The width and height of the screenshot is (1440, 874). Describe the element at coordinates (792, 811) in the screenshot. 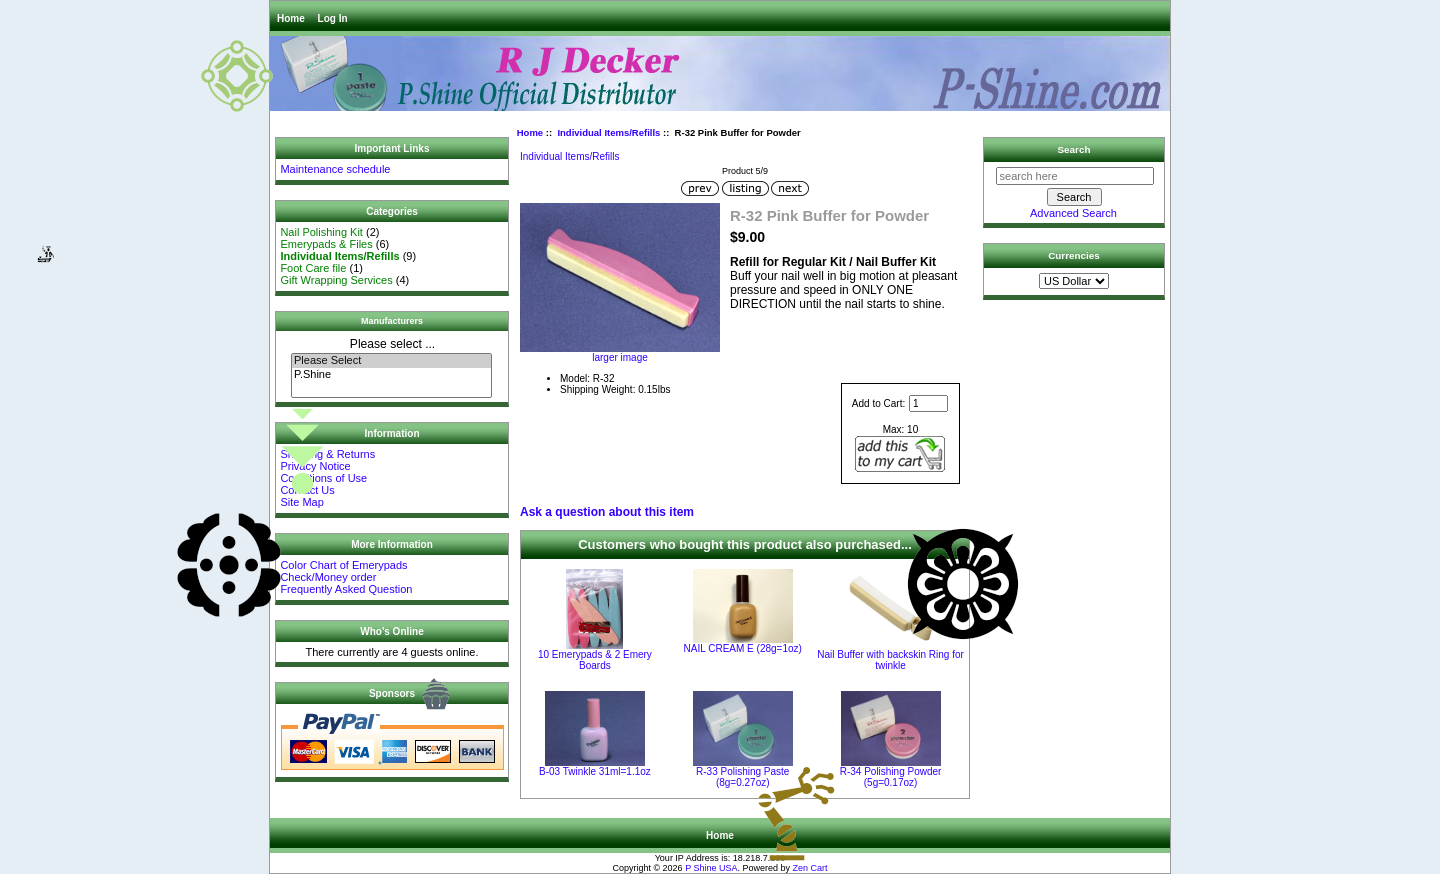

I see `access robotic or automation controls` at that location.